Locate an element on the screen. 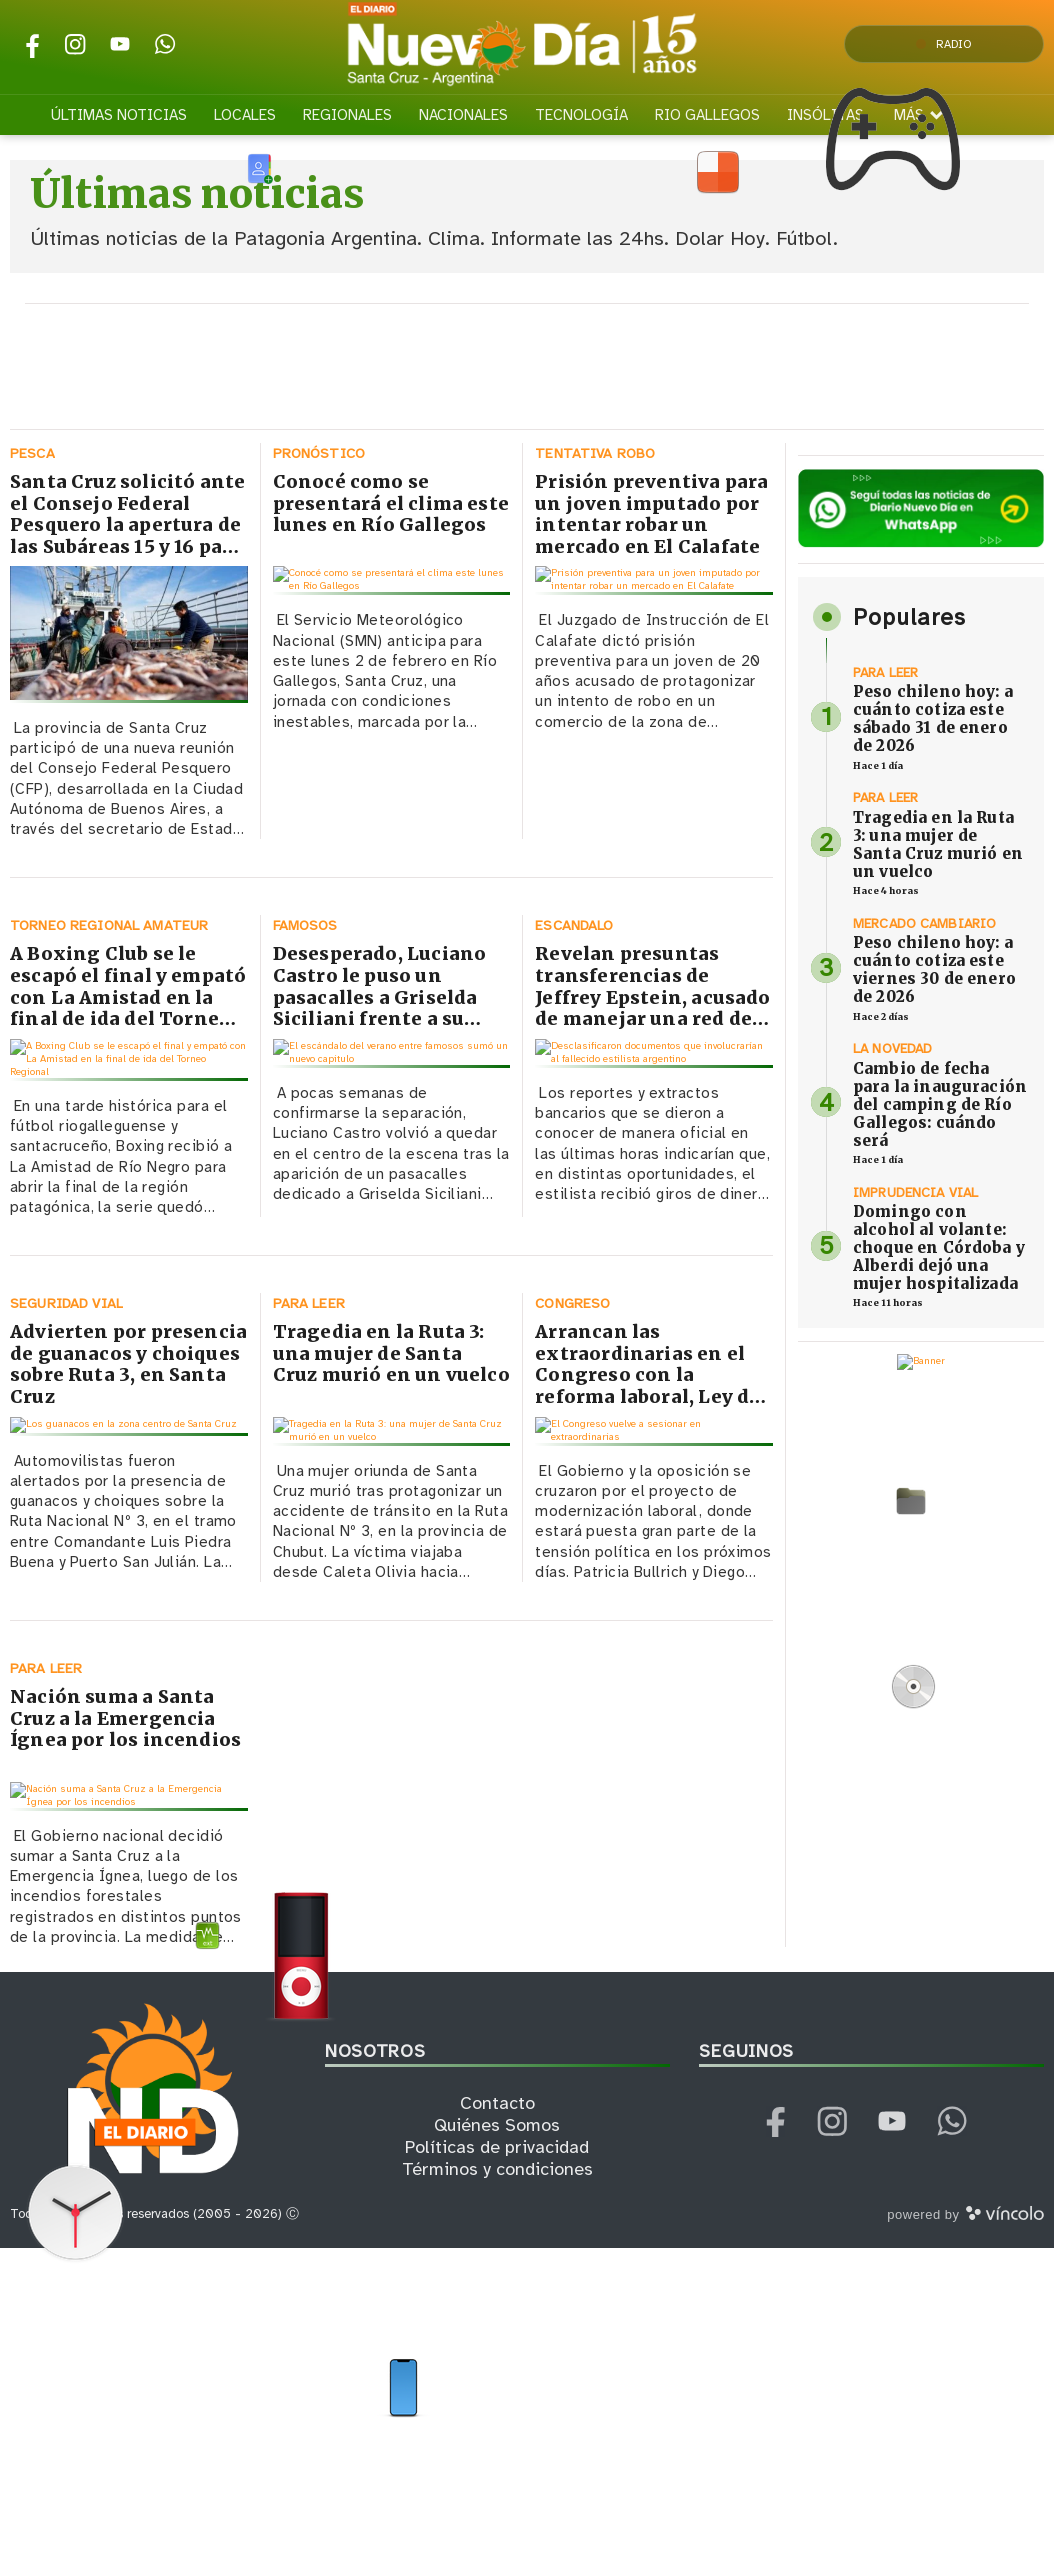  indicates a connected iPhone 12 Pro Max device is located at coordinates (403, 2388).